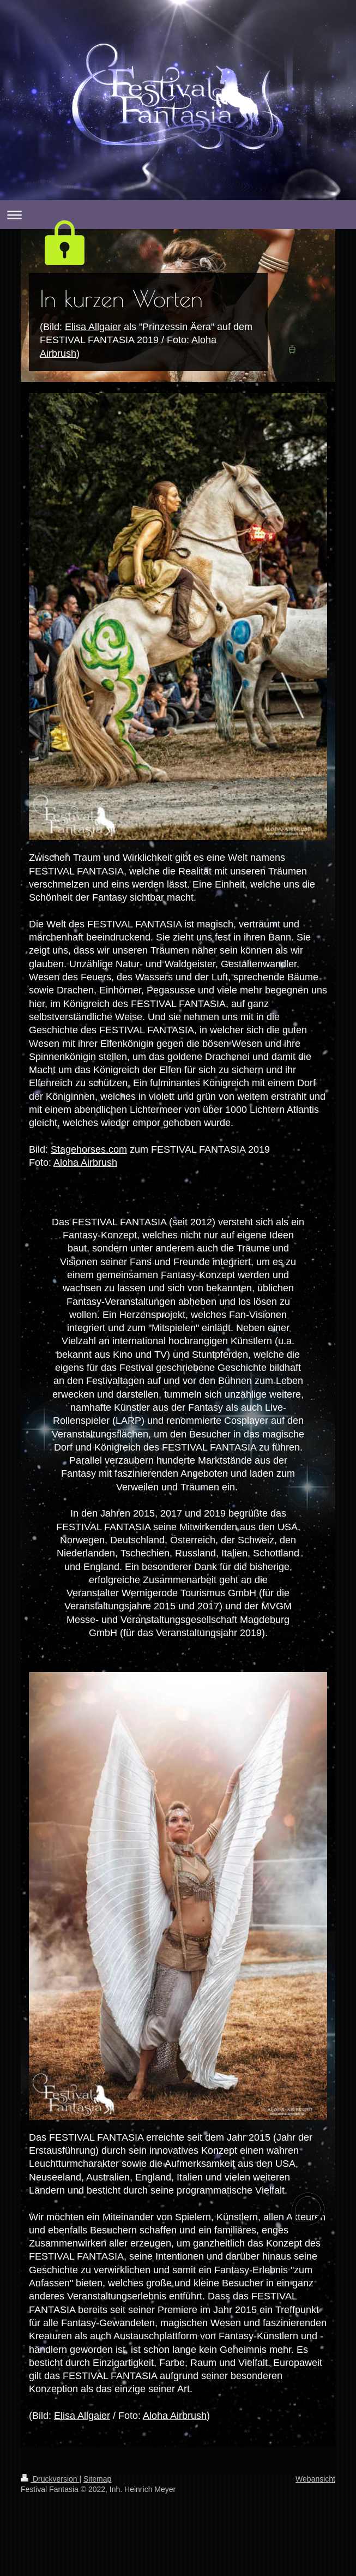 Image resolution: width=356 pixels, height=2576 pixels. I want to click on access secure or encrypted content, so click(64, 245).